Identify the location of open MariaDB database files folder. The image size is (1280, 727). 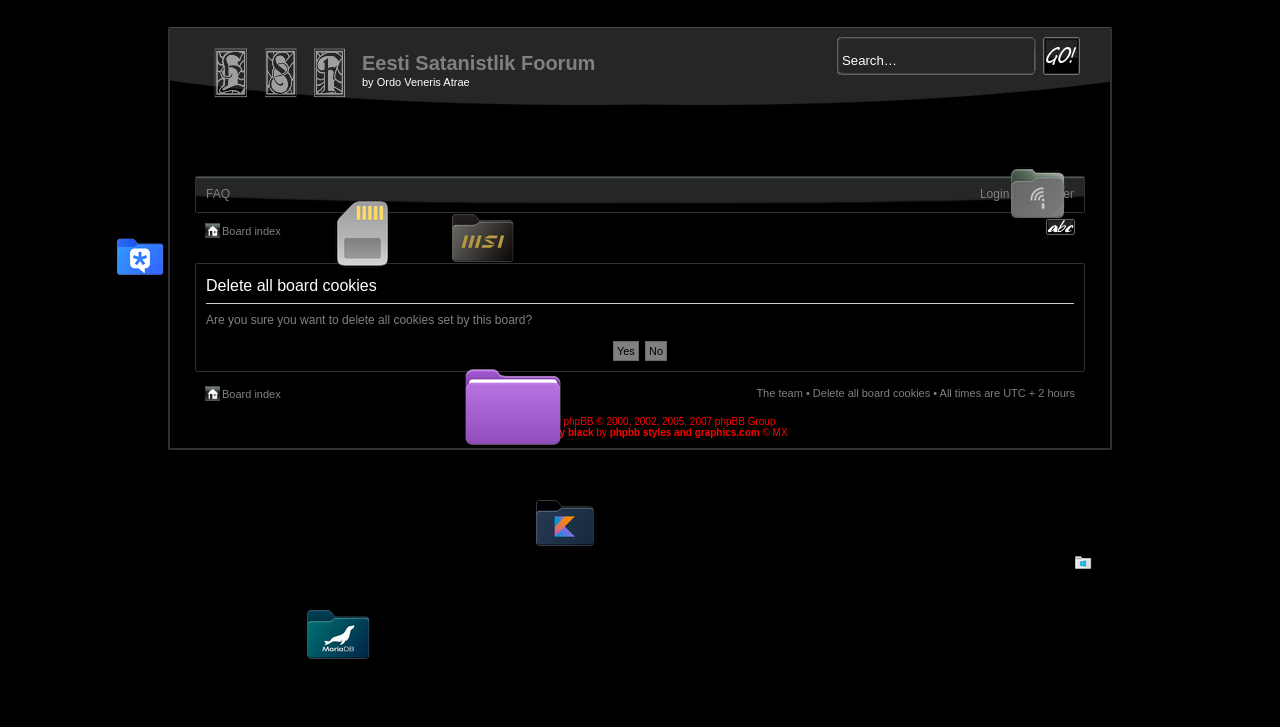
(338, 636).